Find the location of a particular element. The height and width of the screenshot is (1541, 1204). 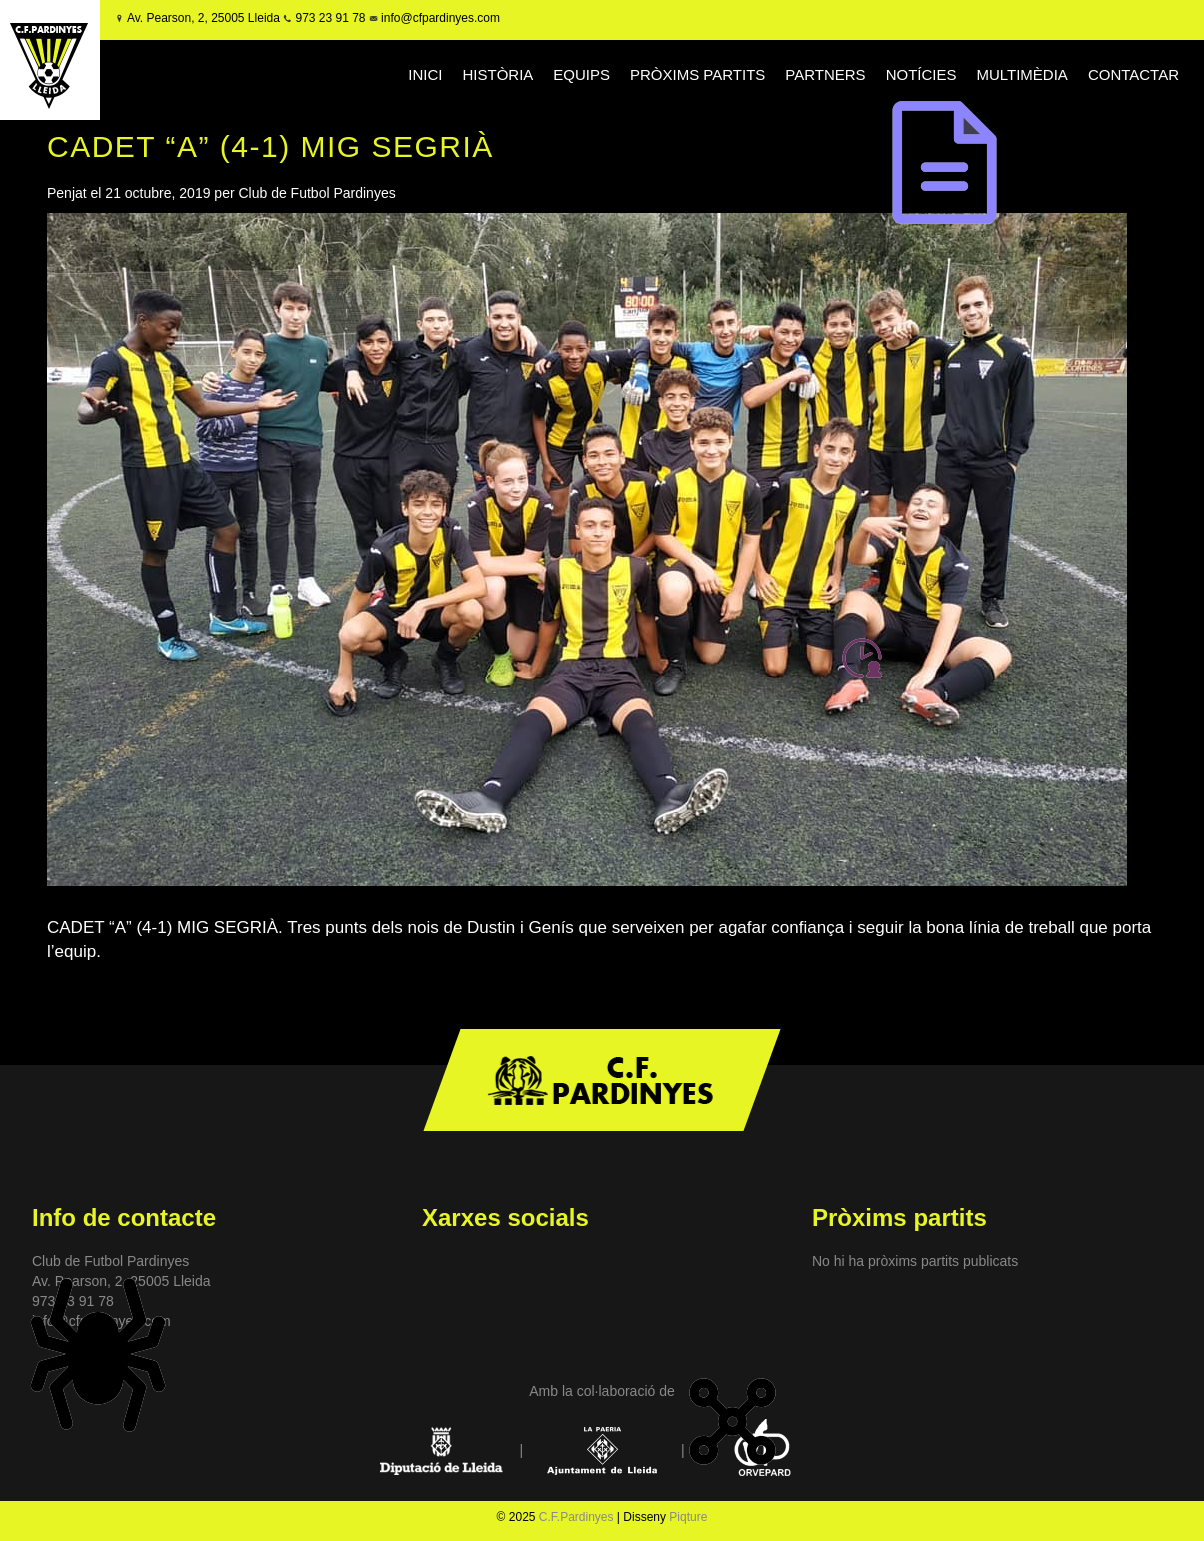

view document or text file is located at coordinates (944, 162).